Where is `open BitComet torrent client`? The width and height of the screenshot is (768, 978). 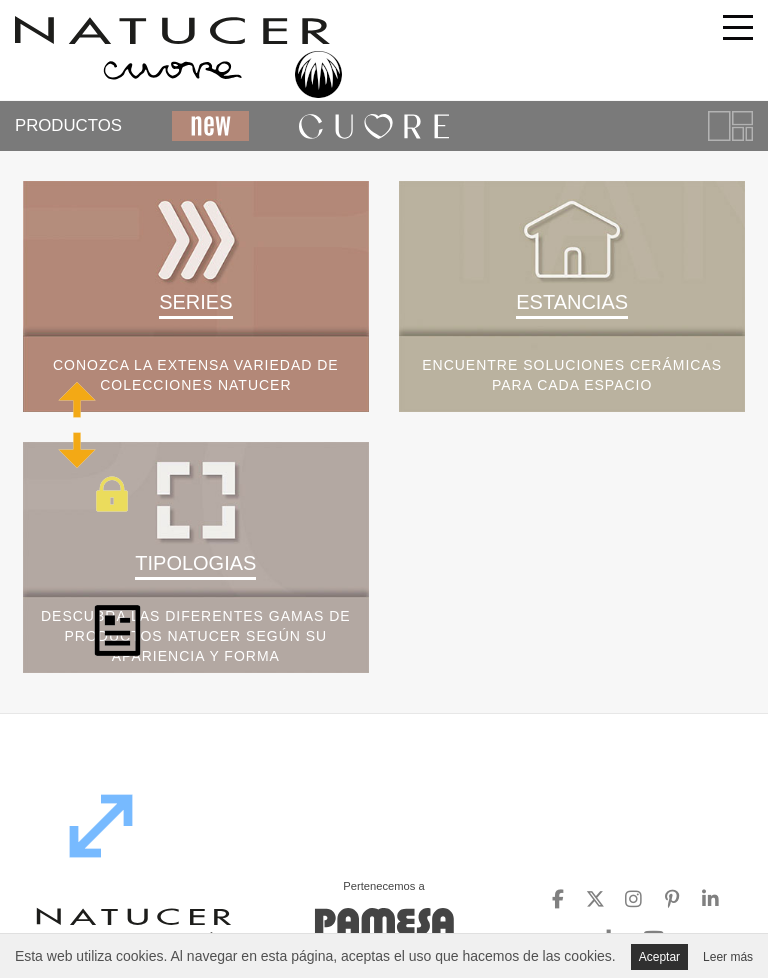
open BitComet torrent client is located at coordinates (318, 74).